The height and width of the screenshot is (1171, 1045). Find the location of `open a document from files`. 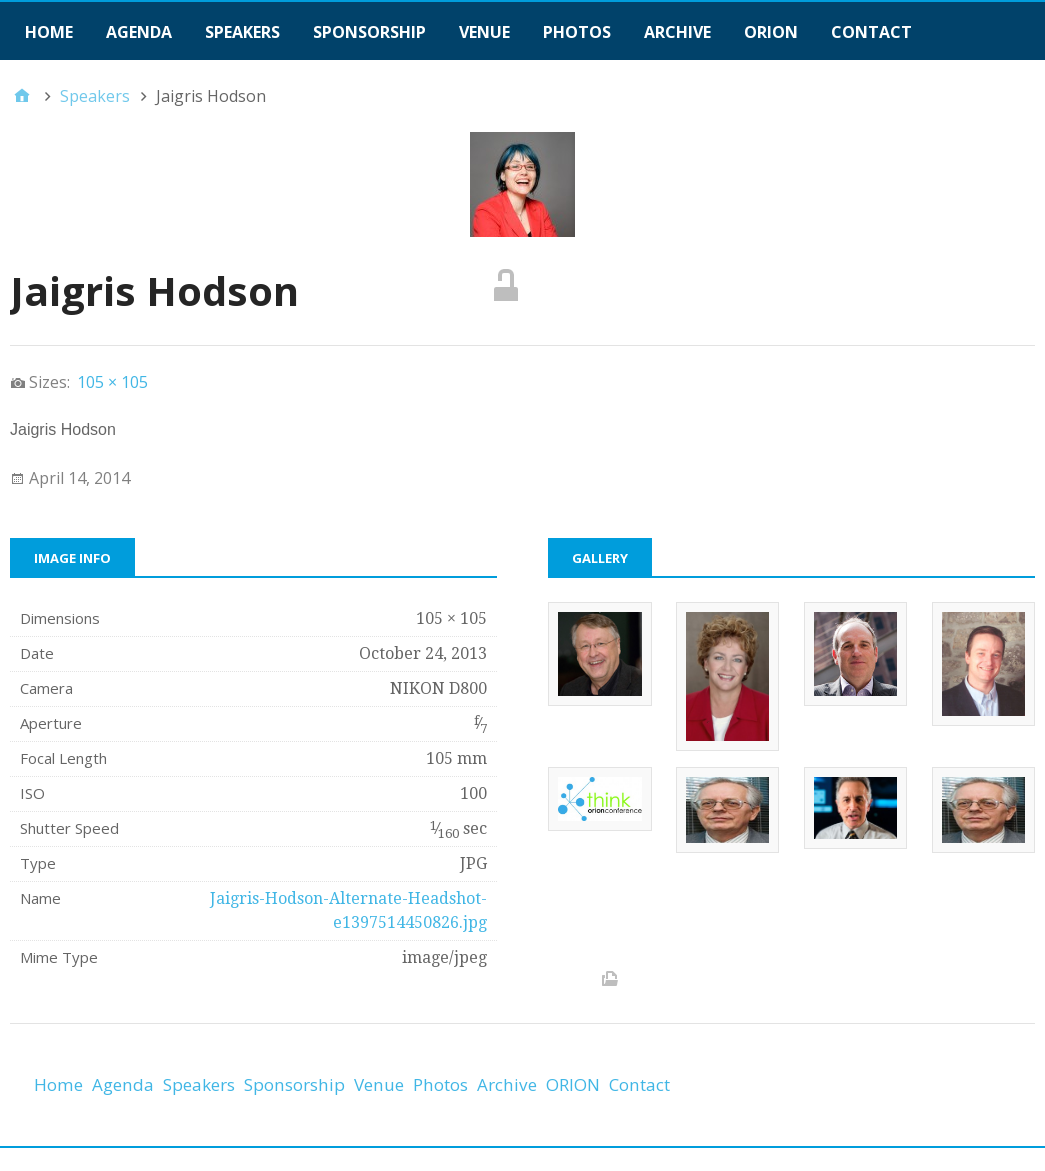

open a document from files is located at coordinates (610, 978).